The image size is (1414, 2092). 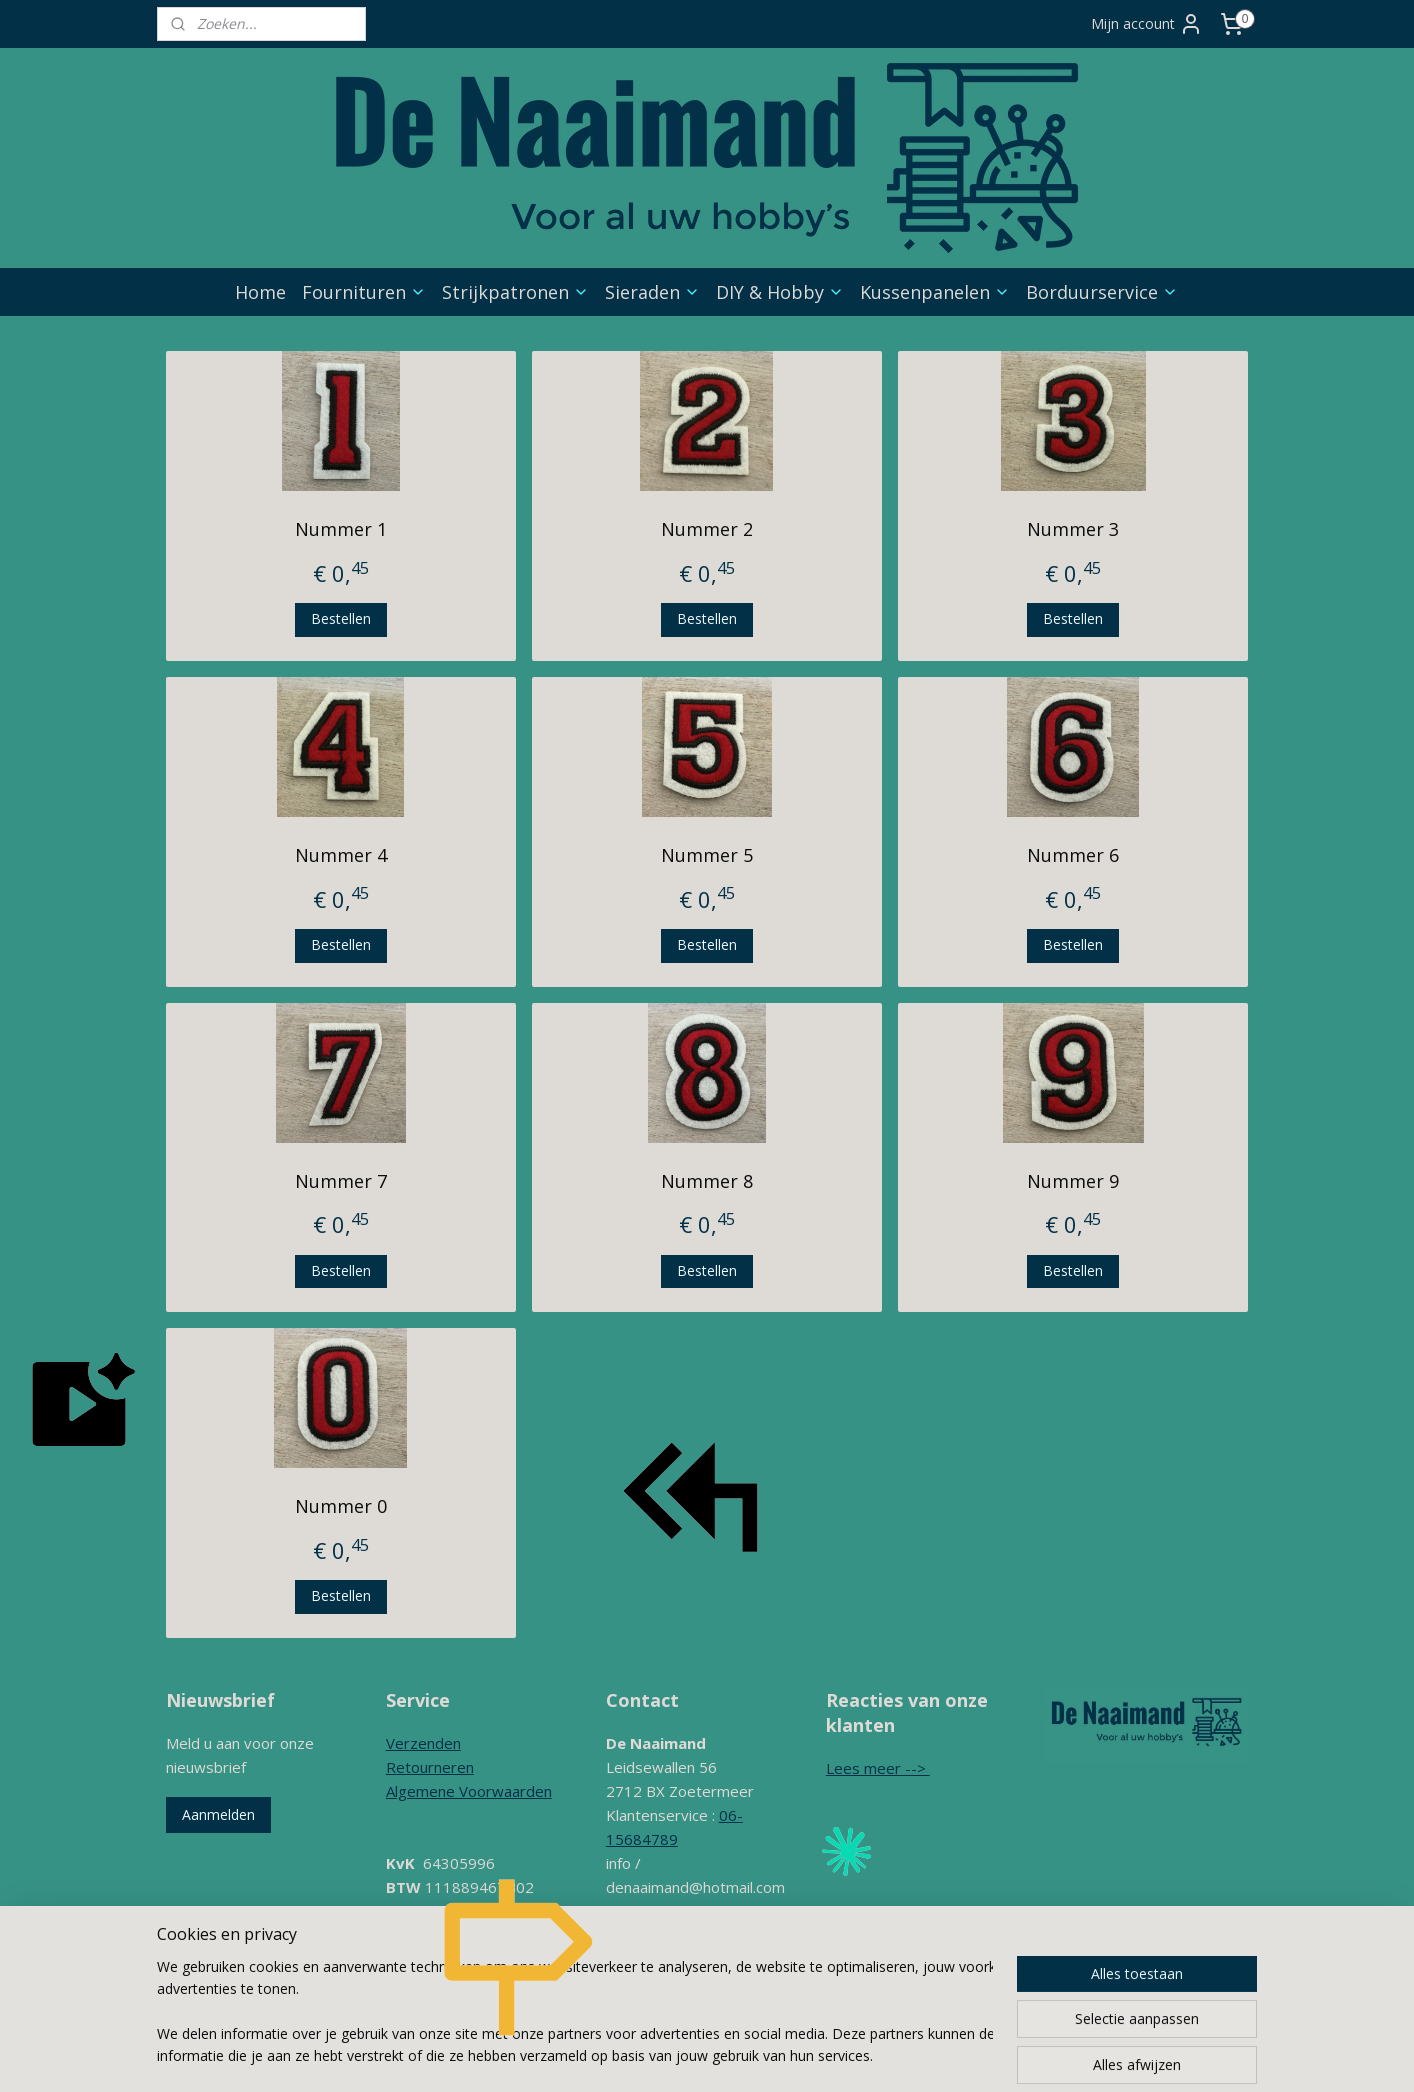 What do you see at coordinates (79, 1404) in the screenshot?
I see `access AI-powered video features` at bounding box center [79, 1404].